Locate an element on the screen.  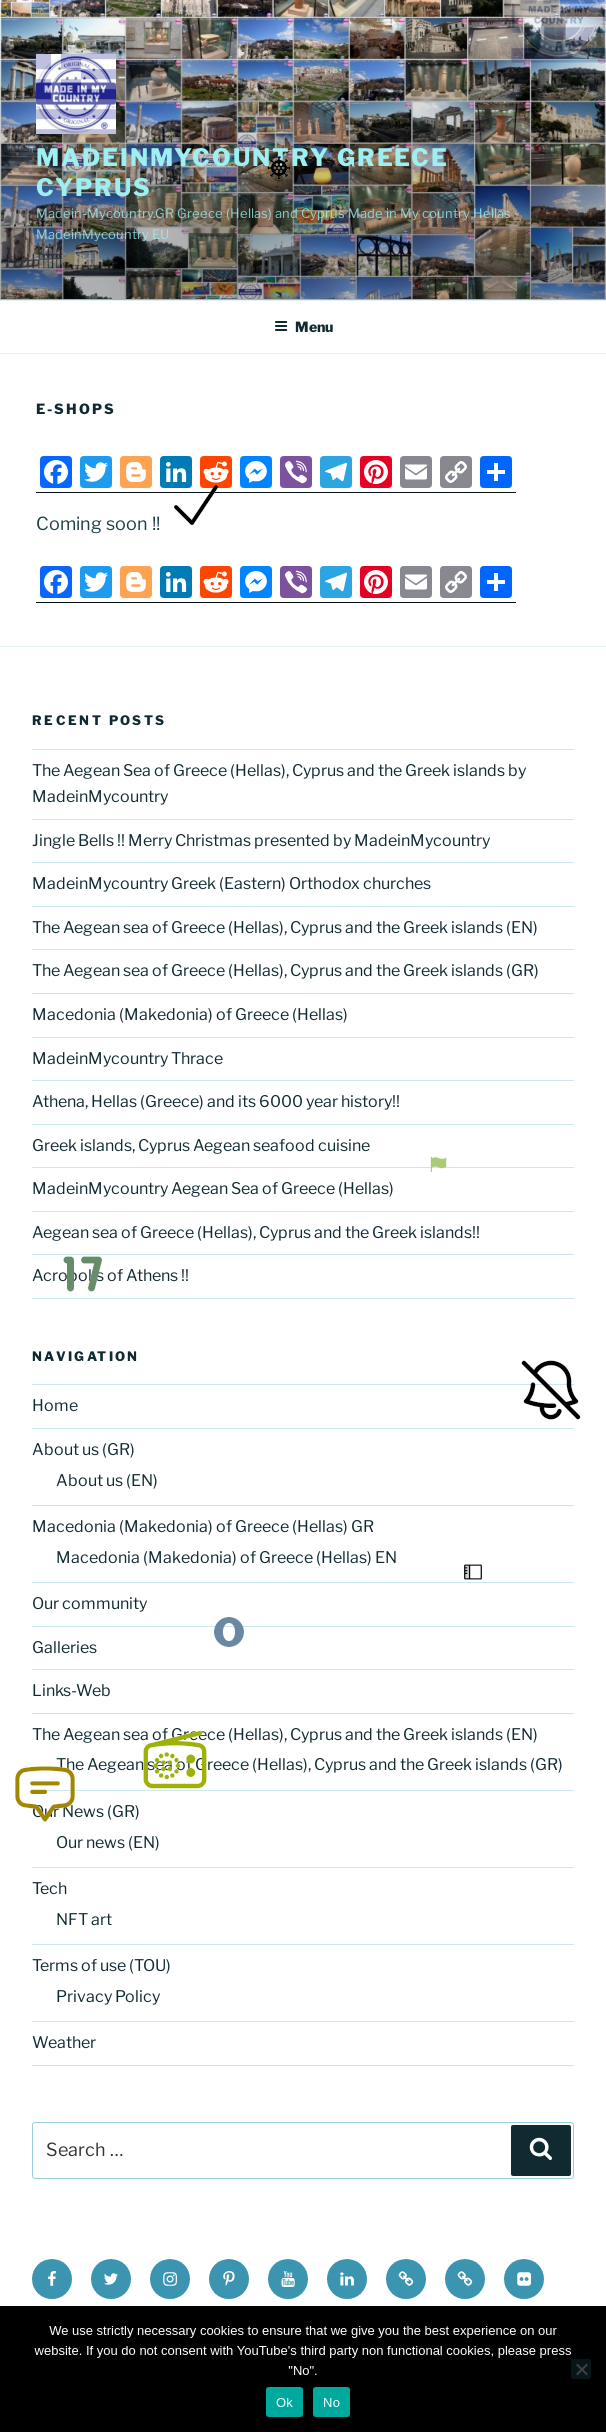
view coronavirus or COVID-19 related information is located at coordinates (279, 168).